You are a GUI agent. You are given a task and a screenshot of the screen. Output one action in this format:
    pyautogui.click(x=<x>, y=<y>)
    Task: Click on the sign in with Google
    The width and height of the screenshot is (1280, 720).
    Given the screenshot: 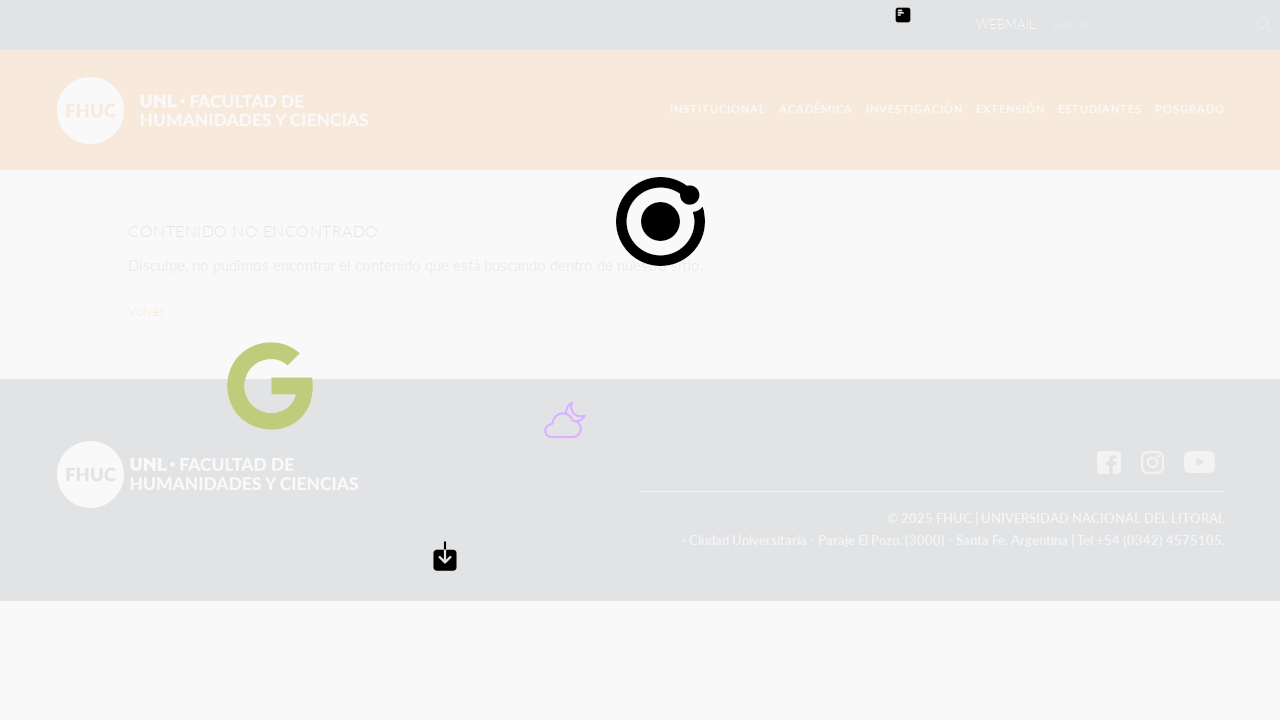 What is the action you would take?
    pyautogui.click(x=270, y=386)
    